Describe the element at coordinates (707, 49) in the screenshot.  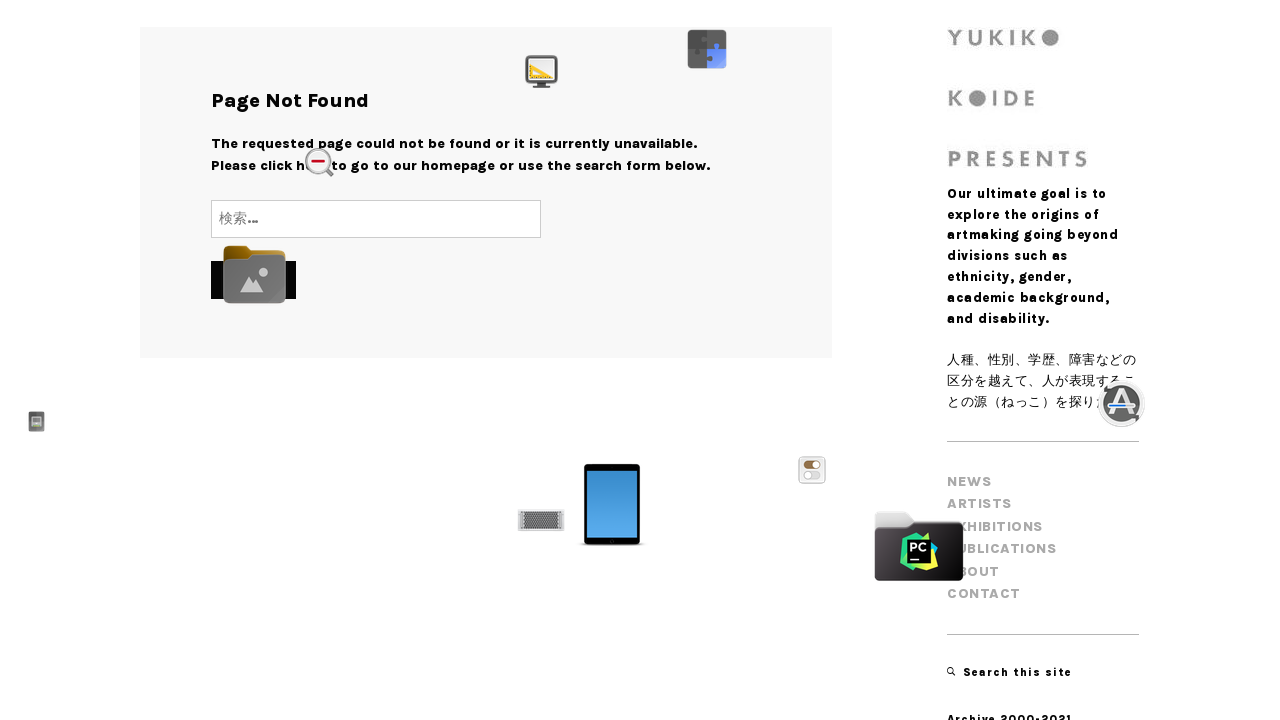
I see `add or manage bluetooth plugins` at that location.